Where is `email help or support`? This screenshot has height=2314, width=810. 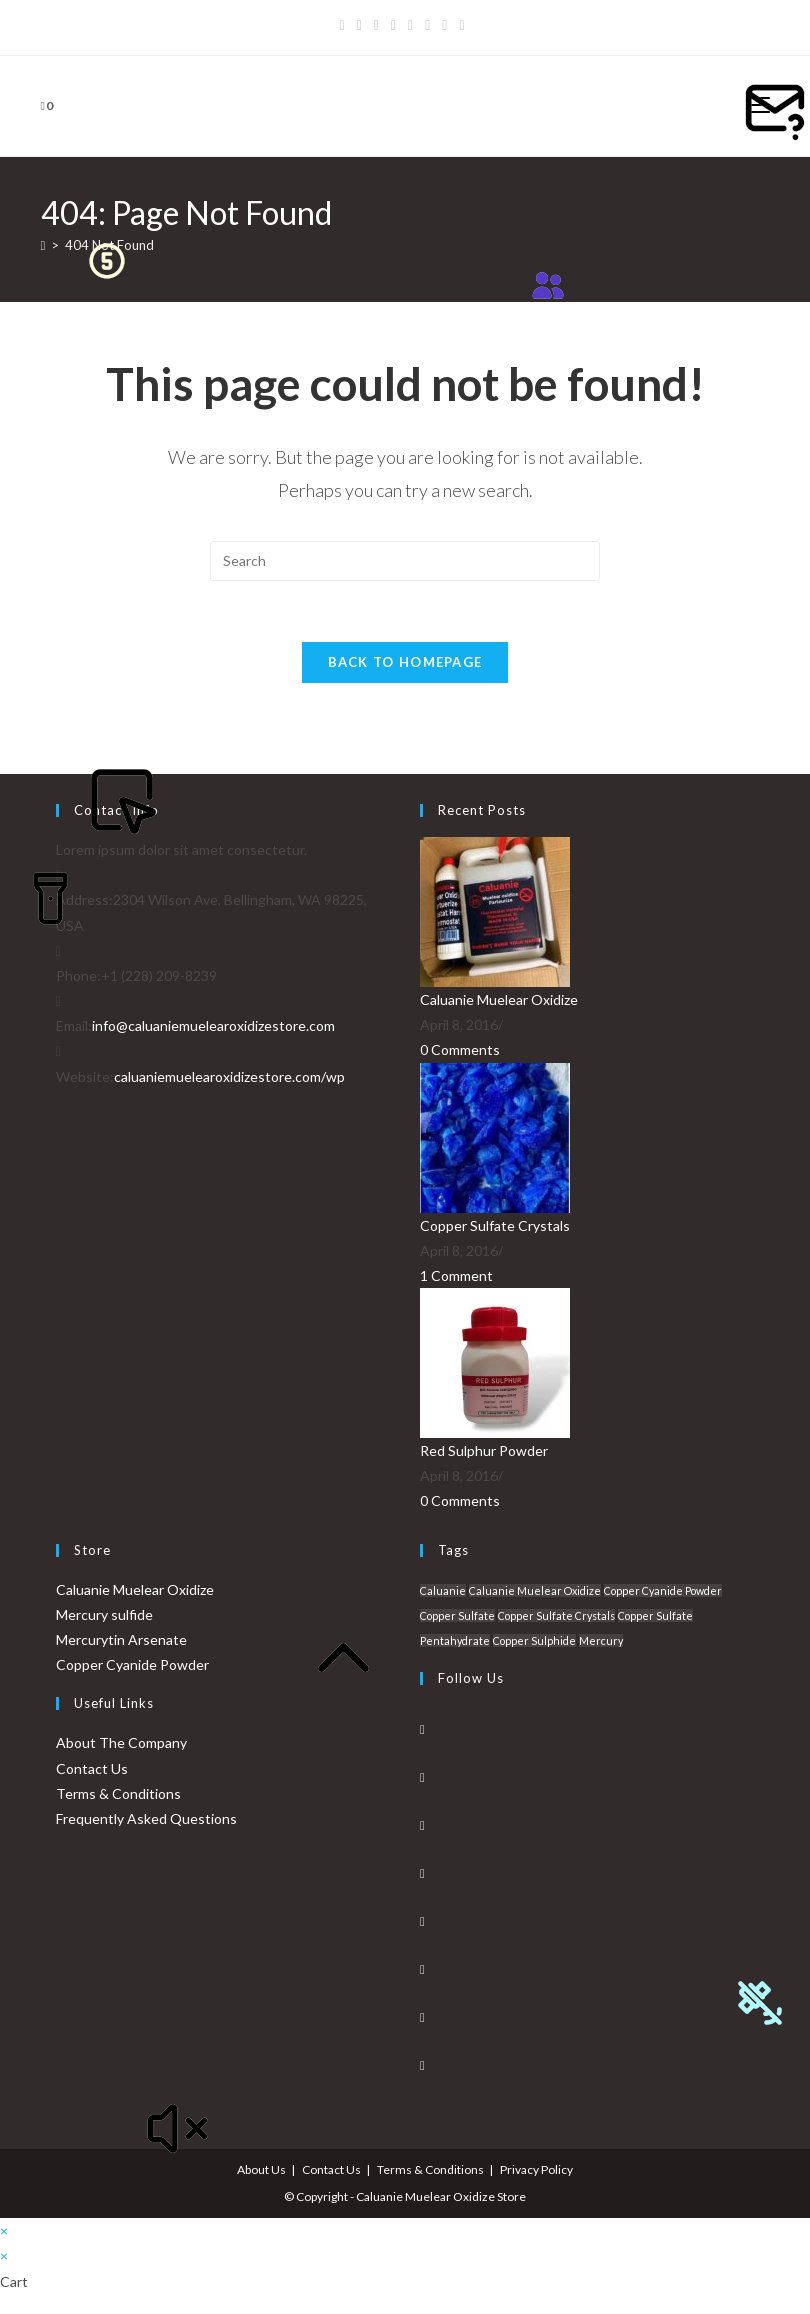 email help or support is located at coordinates (775, 108).